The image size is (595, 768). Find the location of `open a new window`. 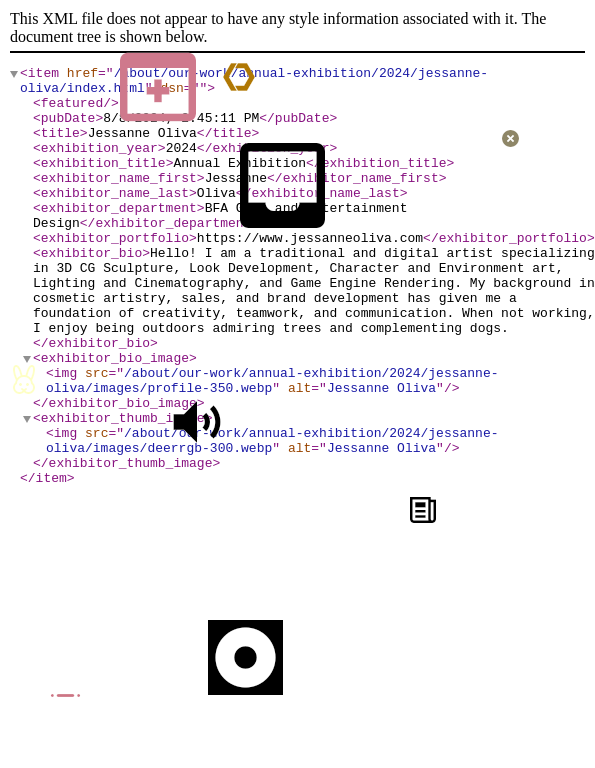

open a new window is located at coordinates (158, 87).